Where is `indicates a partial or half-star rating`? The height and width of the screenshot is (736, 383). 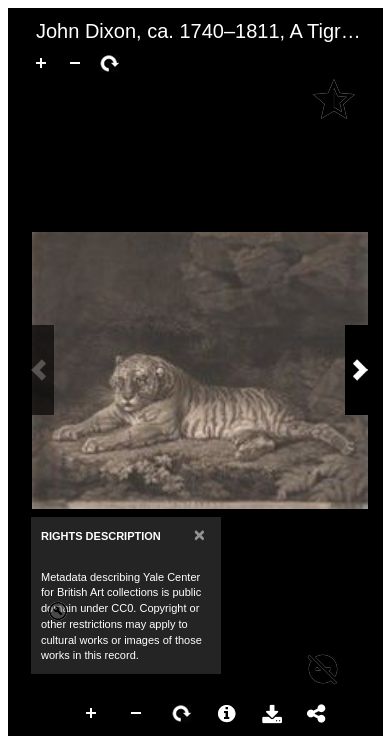 indicates a partial or half-star rating is located at coordinates (334, 100).